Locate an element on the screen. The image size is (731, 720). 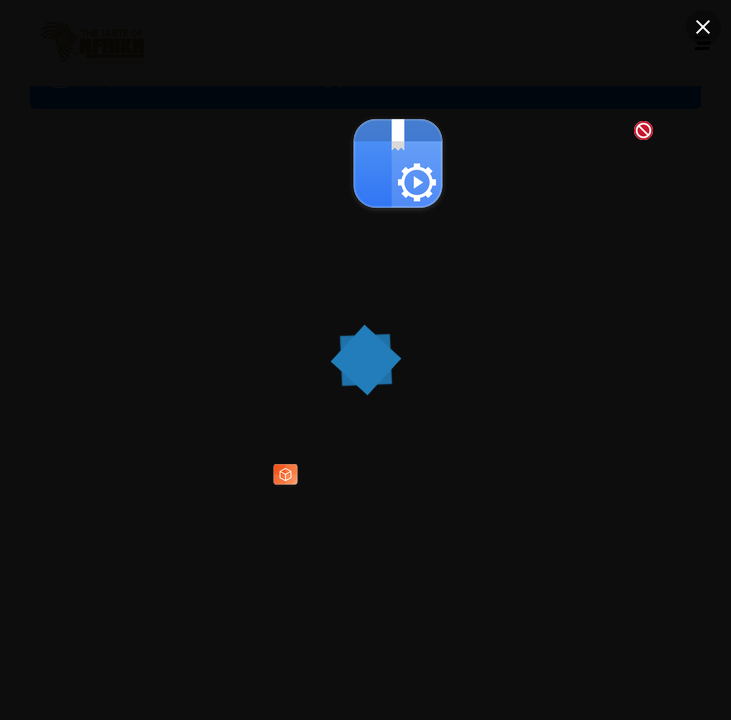
3D model file in STL ASCII format is located at coordinates (285, 473).